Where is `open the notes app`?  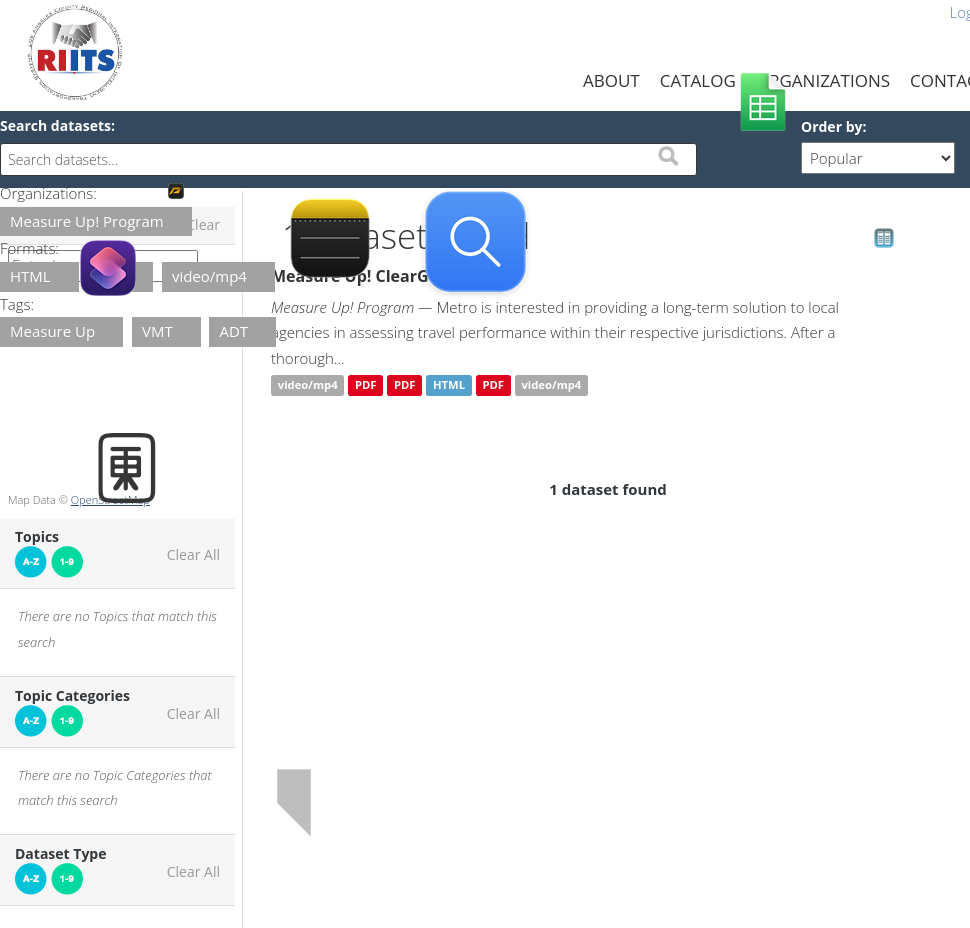 open the notes app is located at coordinates (330, 238).